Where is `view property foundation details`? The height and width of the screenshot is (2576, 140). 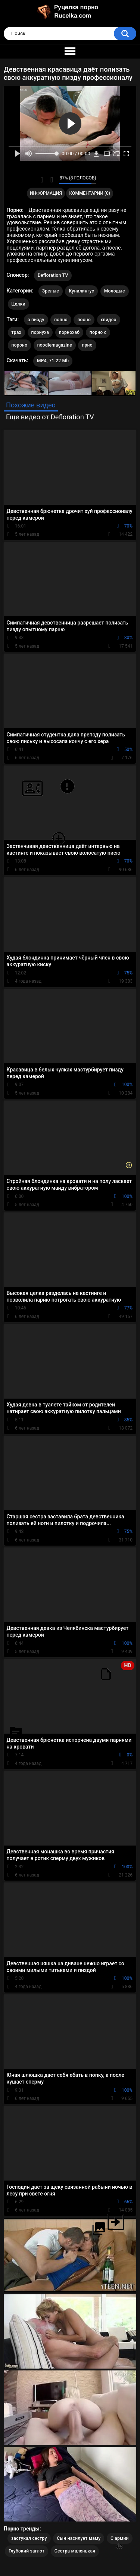
view property foundation details is located at coordinates (119, 2546).